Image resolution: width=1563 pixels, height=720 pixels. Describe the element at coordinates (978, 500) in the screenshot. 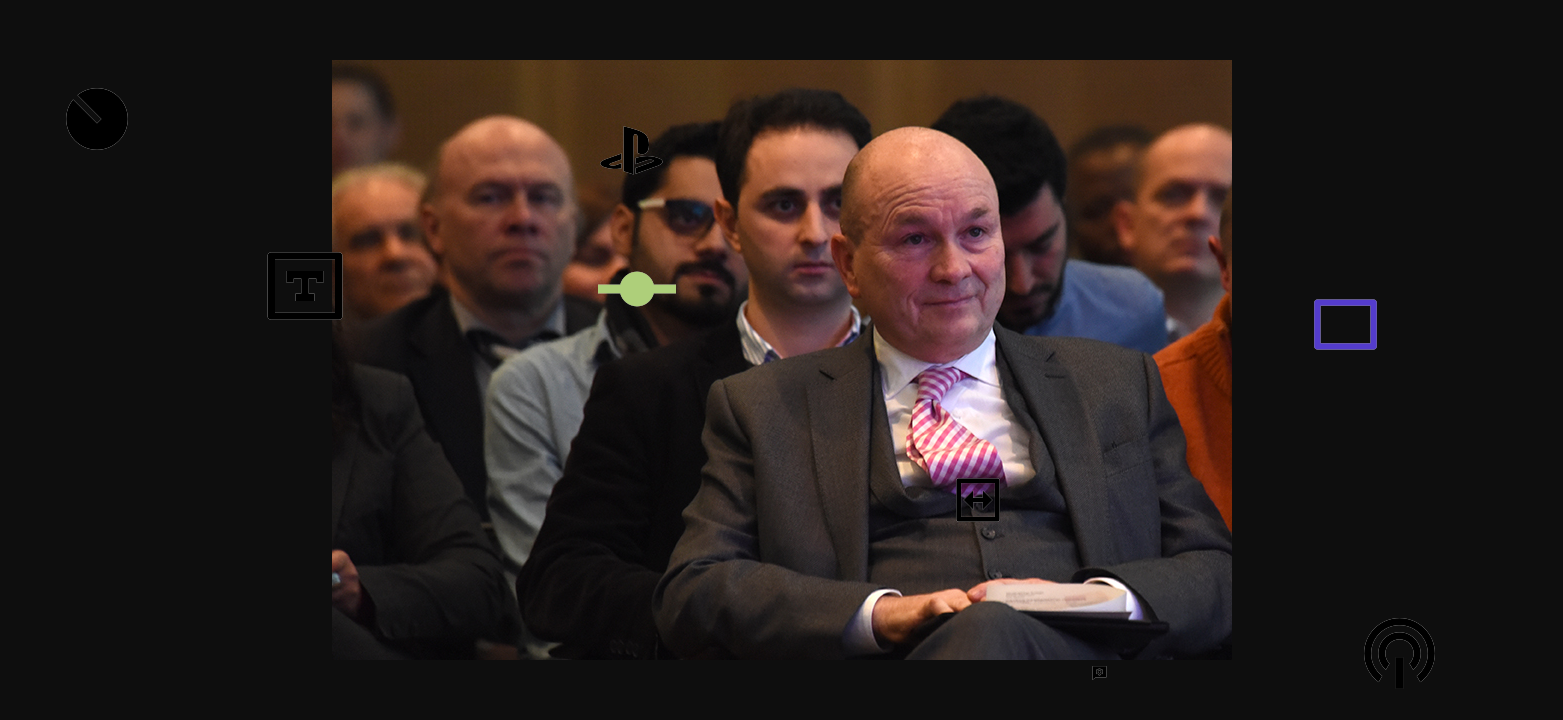

I see `flip image horizontally` at that location.